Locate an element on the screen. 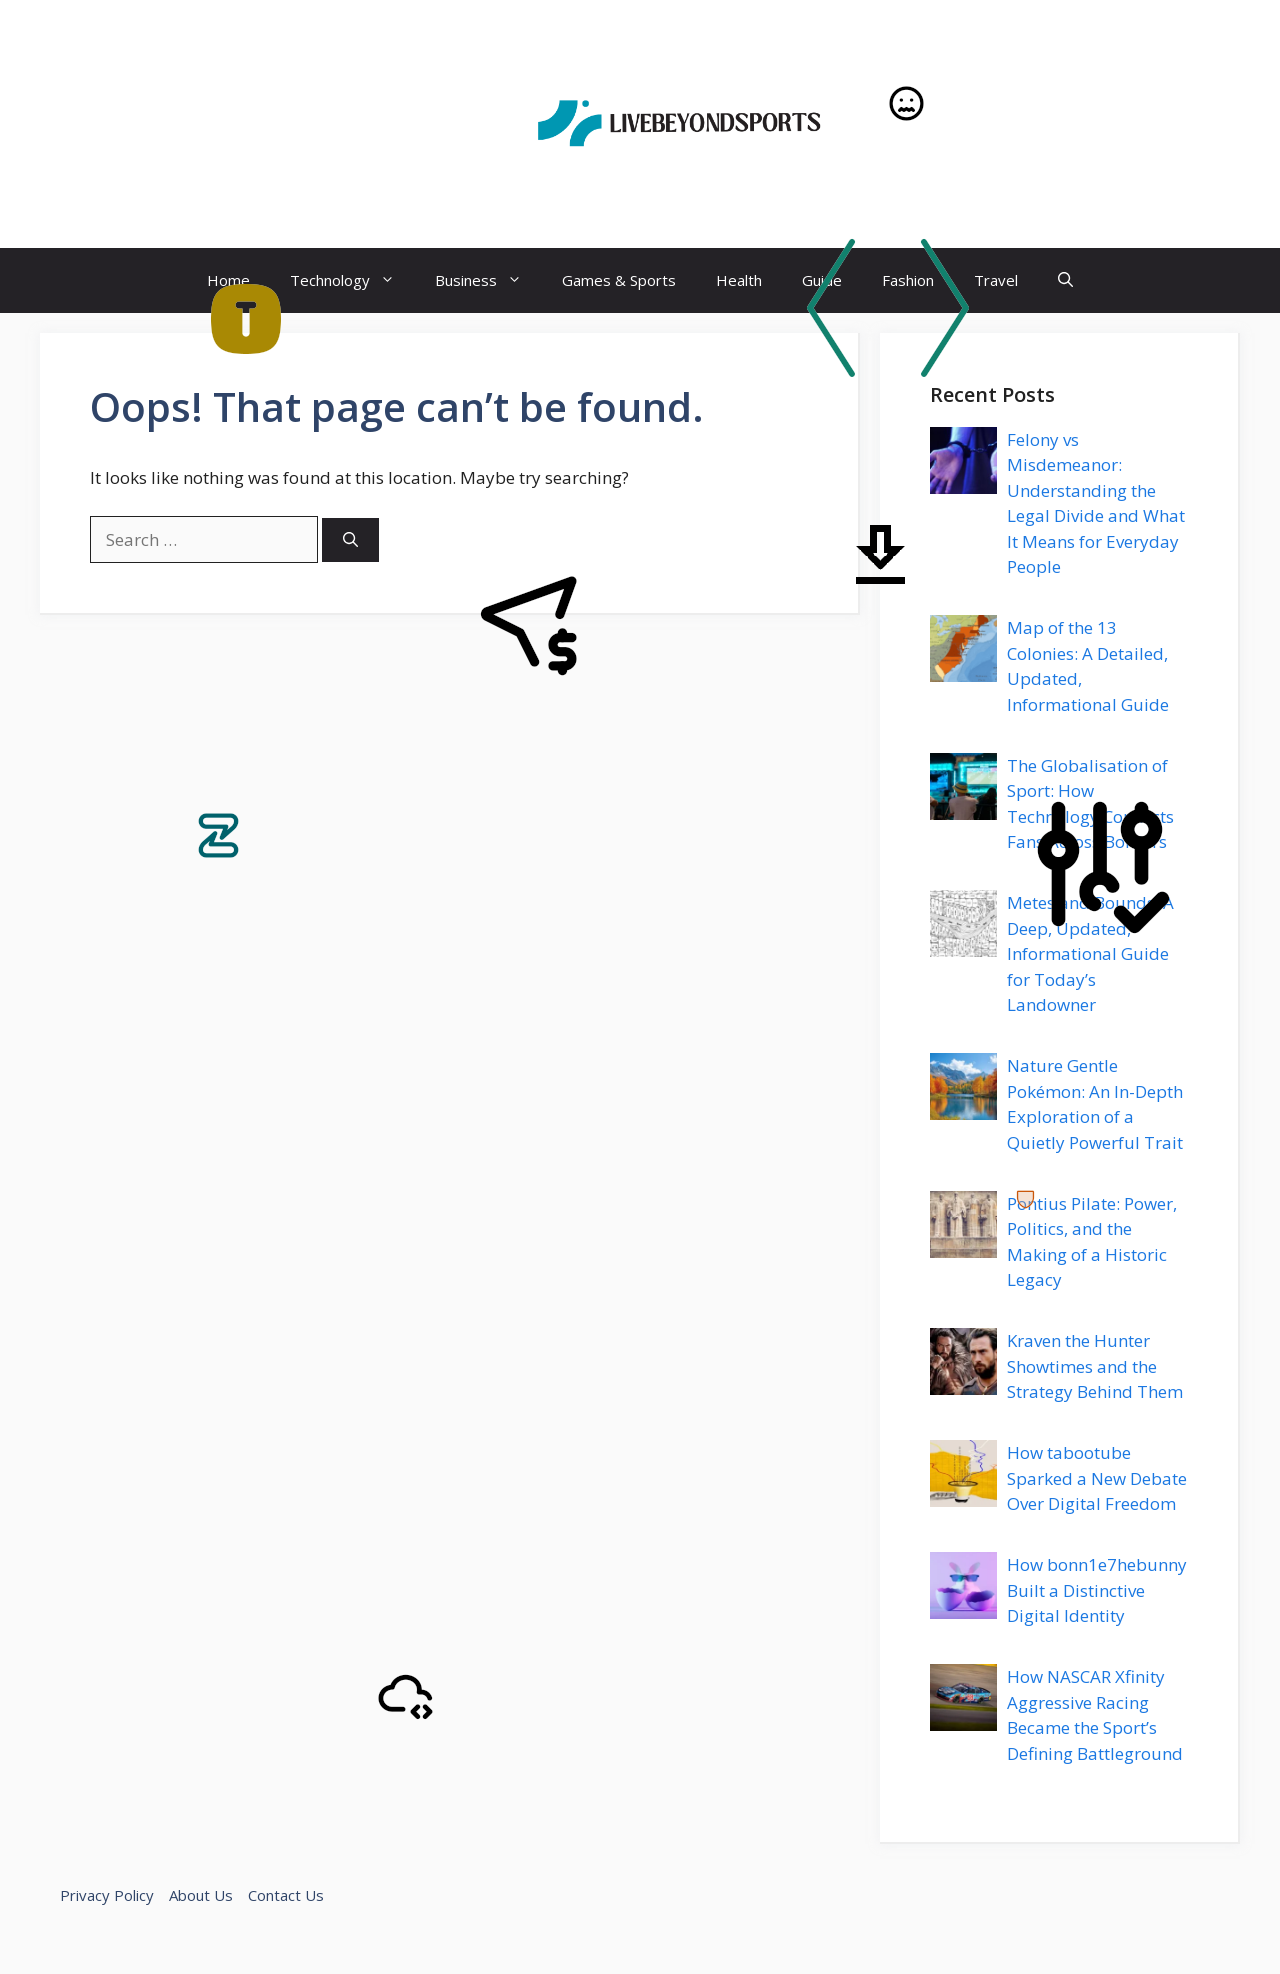 This screenshot has width=1280, height=1974. access cloud-based code or development tools is located at coordinates (405, 1694).